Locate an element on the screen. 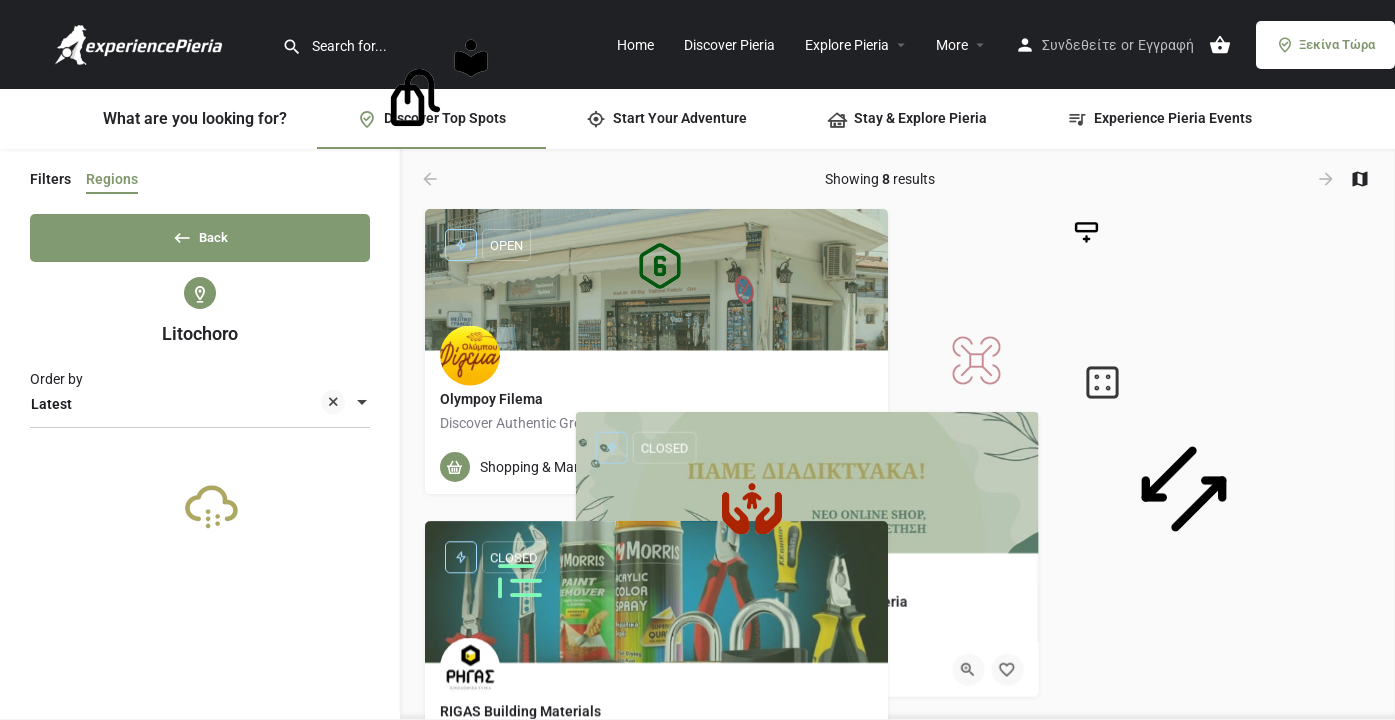 The image size is (1395, 720). access childcare or family services is located at coordinates (752, 510).